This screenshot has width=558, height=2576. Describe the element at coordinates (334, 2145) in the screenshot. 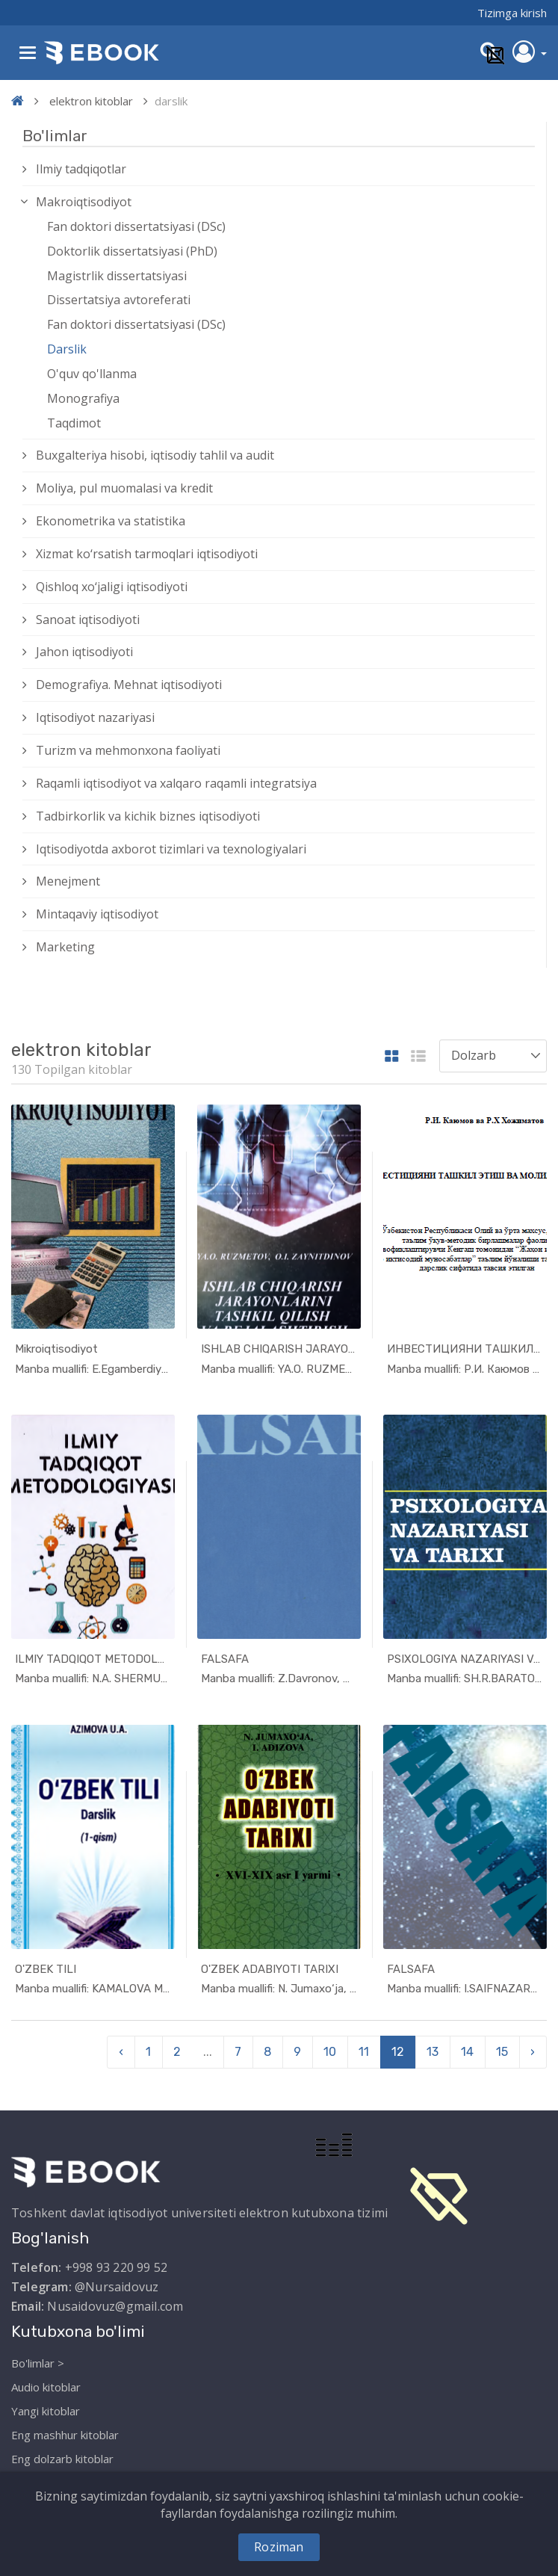

I see `adjust audio equalizer settings` at that location.